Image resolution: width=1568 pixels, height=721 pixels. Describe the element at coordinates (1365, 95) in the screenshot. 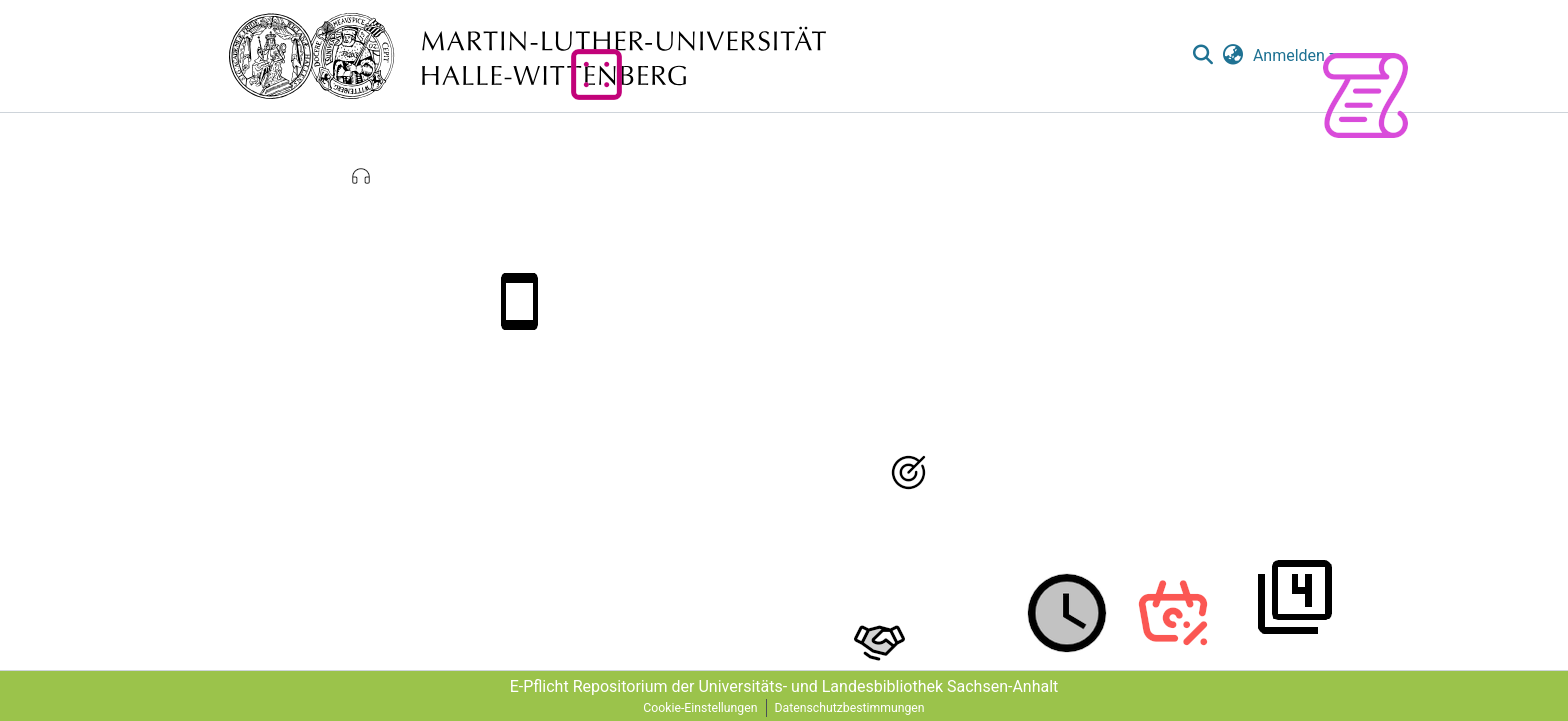

I see `view activity log or history` at that location.